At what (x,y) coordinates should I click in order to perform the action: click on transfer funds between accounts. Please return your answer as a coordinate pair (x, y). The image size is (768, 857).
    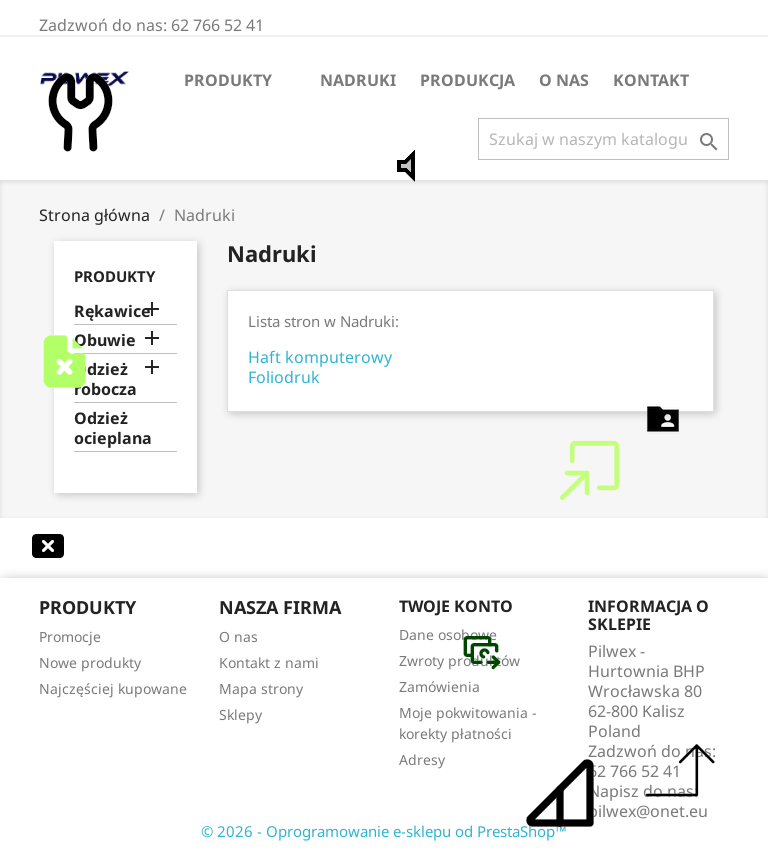
    Looking at the image, I should click on (481, 650).